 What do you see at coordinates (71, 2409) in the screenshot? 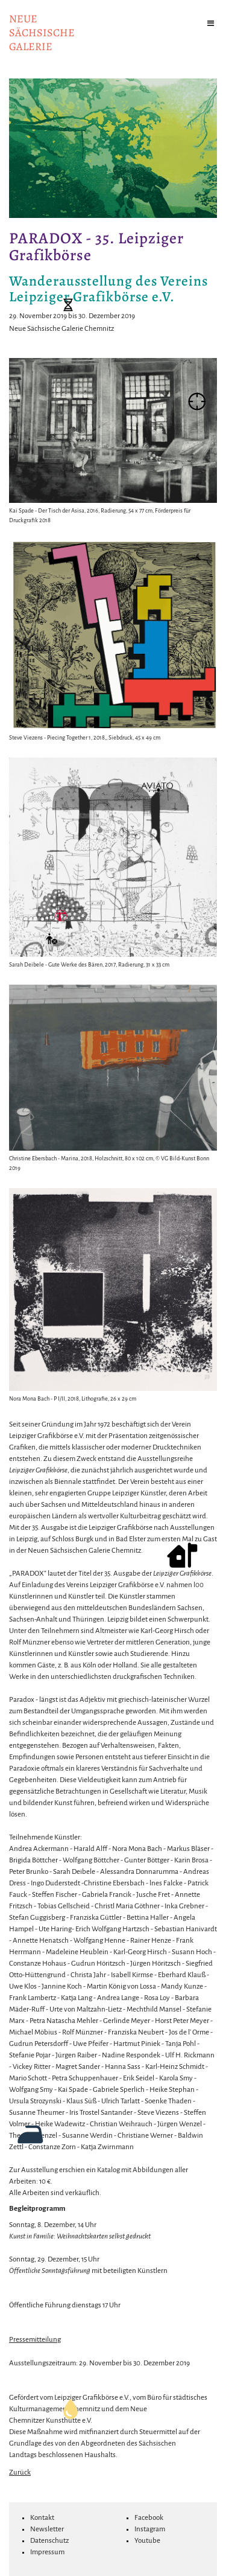
I see `adjust water or hydration settings` at bounding box center [71, 2409].